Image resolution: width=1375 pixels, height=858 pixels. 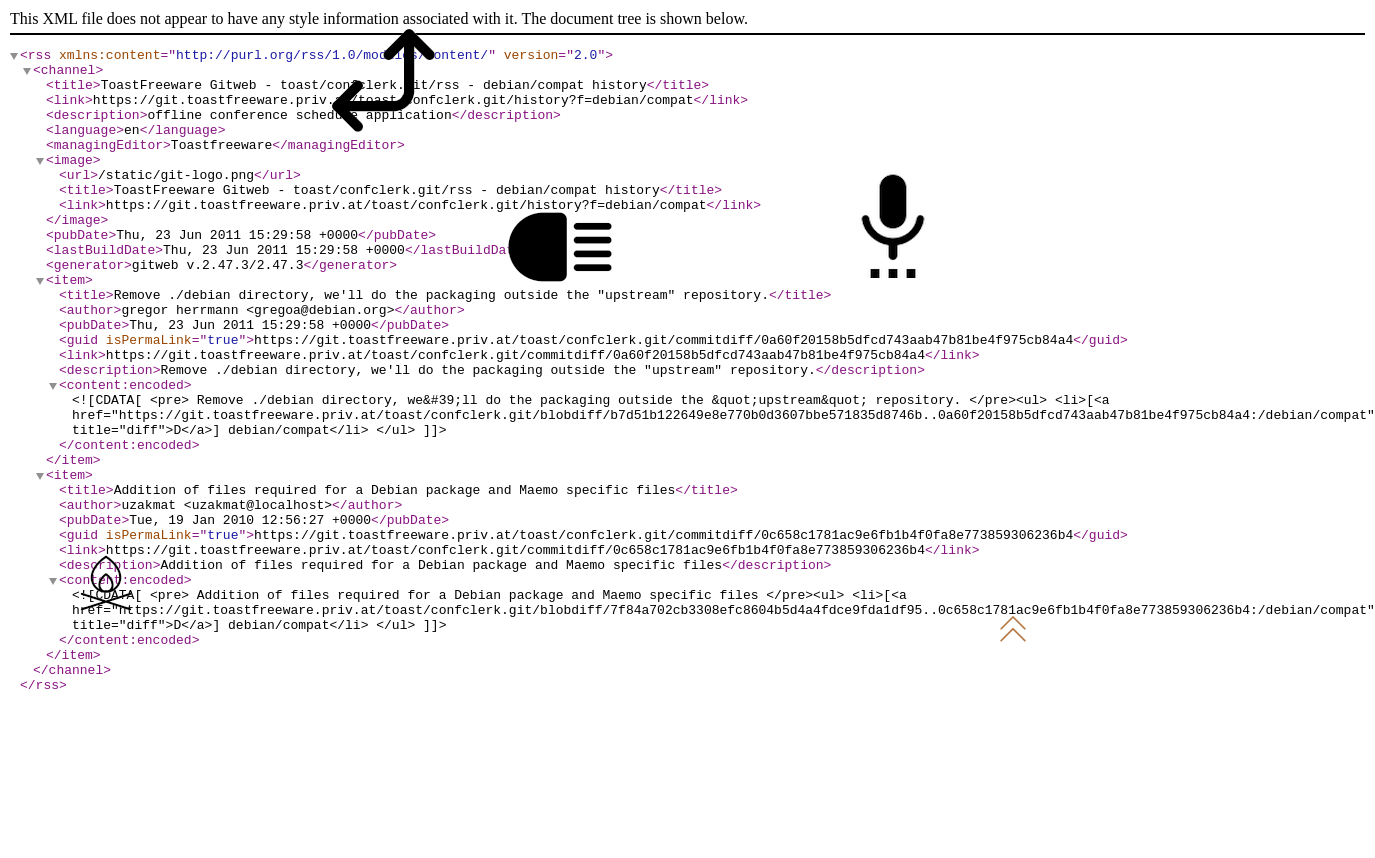 What do you see at coordinates (106, 583) in the screenshot?
I see `access outdoor or camping-related features` at bounding box center [106, 583].